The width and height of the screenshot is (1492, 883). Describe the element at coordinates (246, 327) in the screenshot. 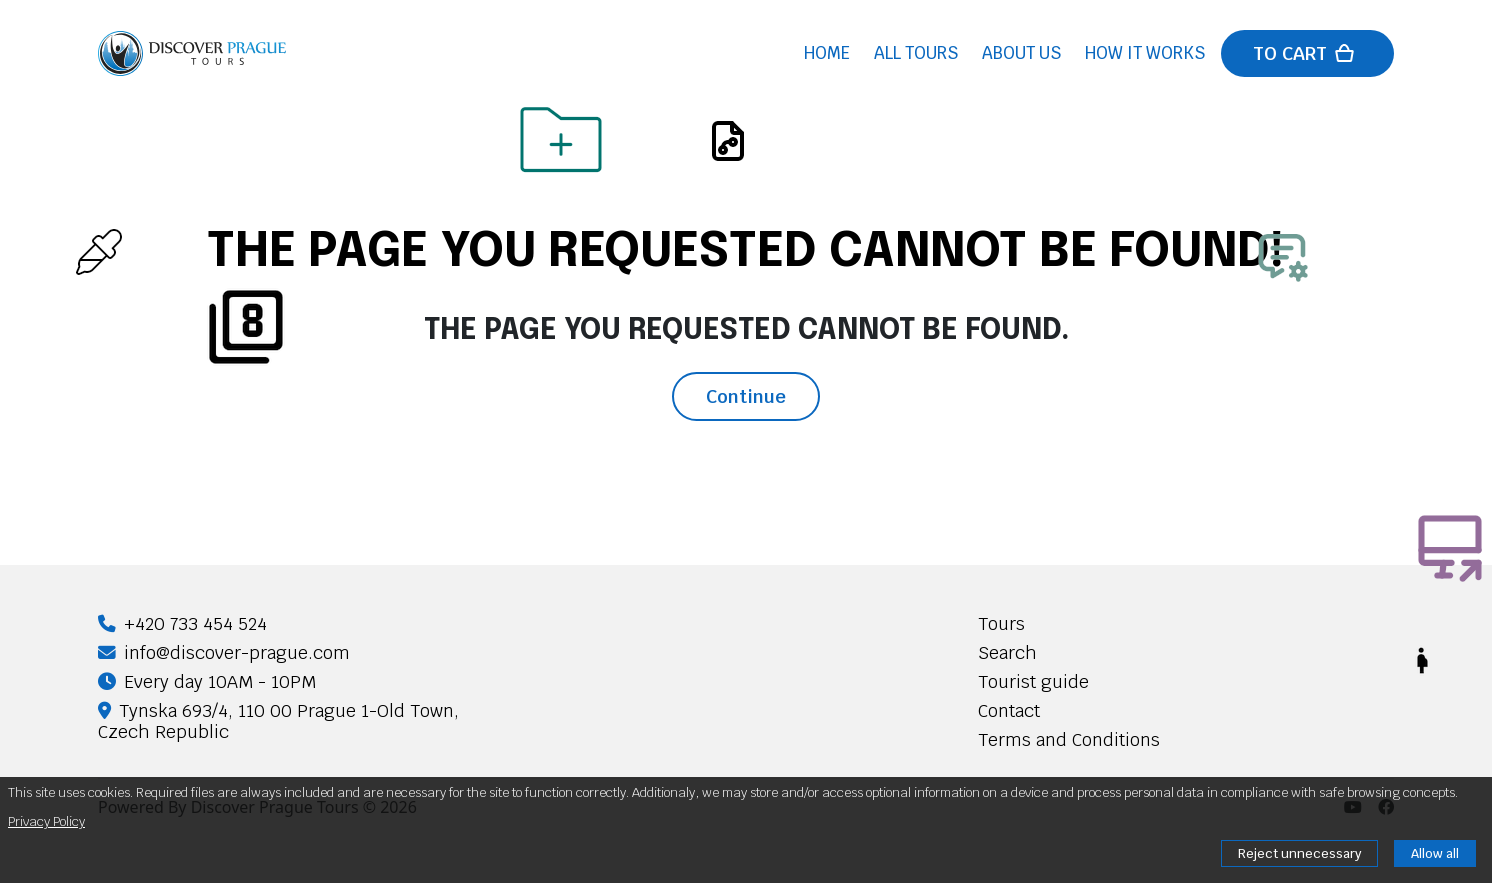

I see `view layer 8 or item 8 in a stack` at that location.